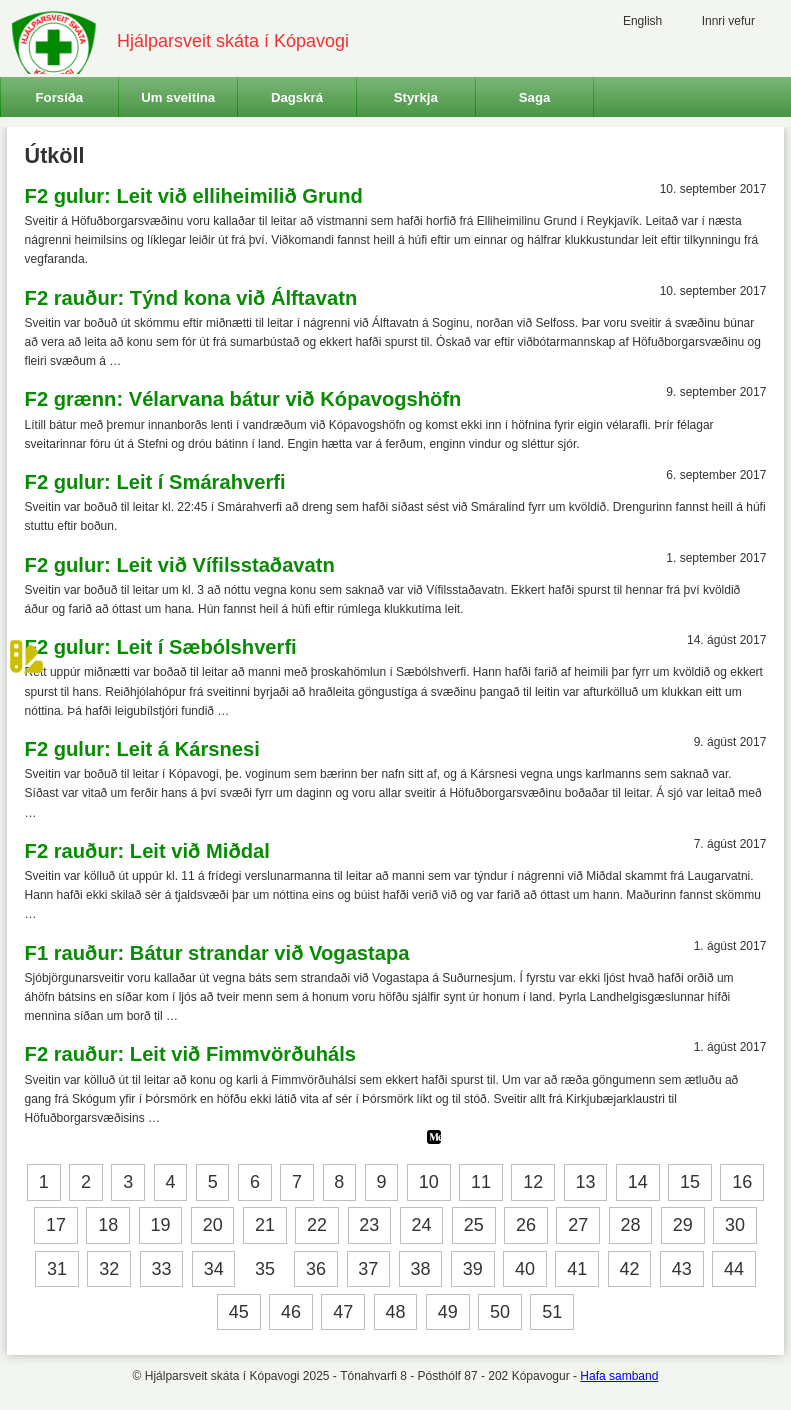  Describe the element at coordinates (434, 1137) in the screenshot. I see `open Medium app or website` at that location.